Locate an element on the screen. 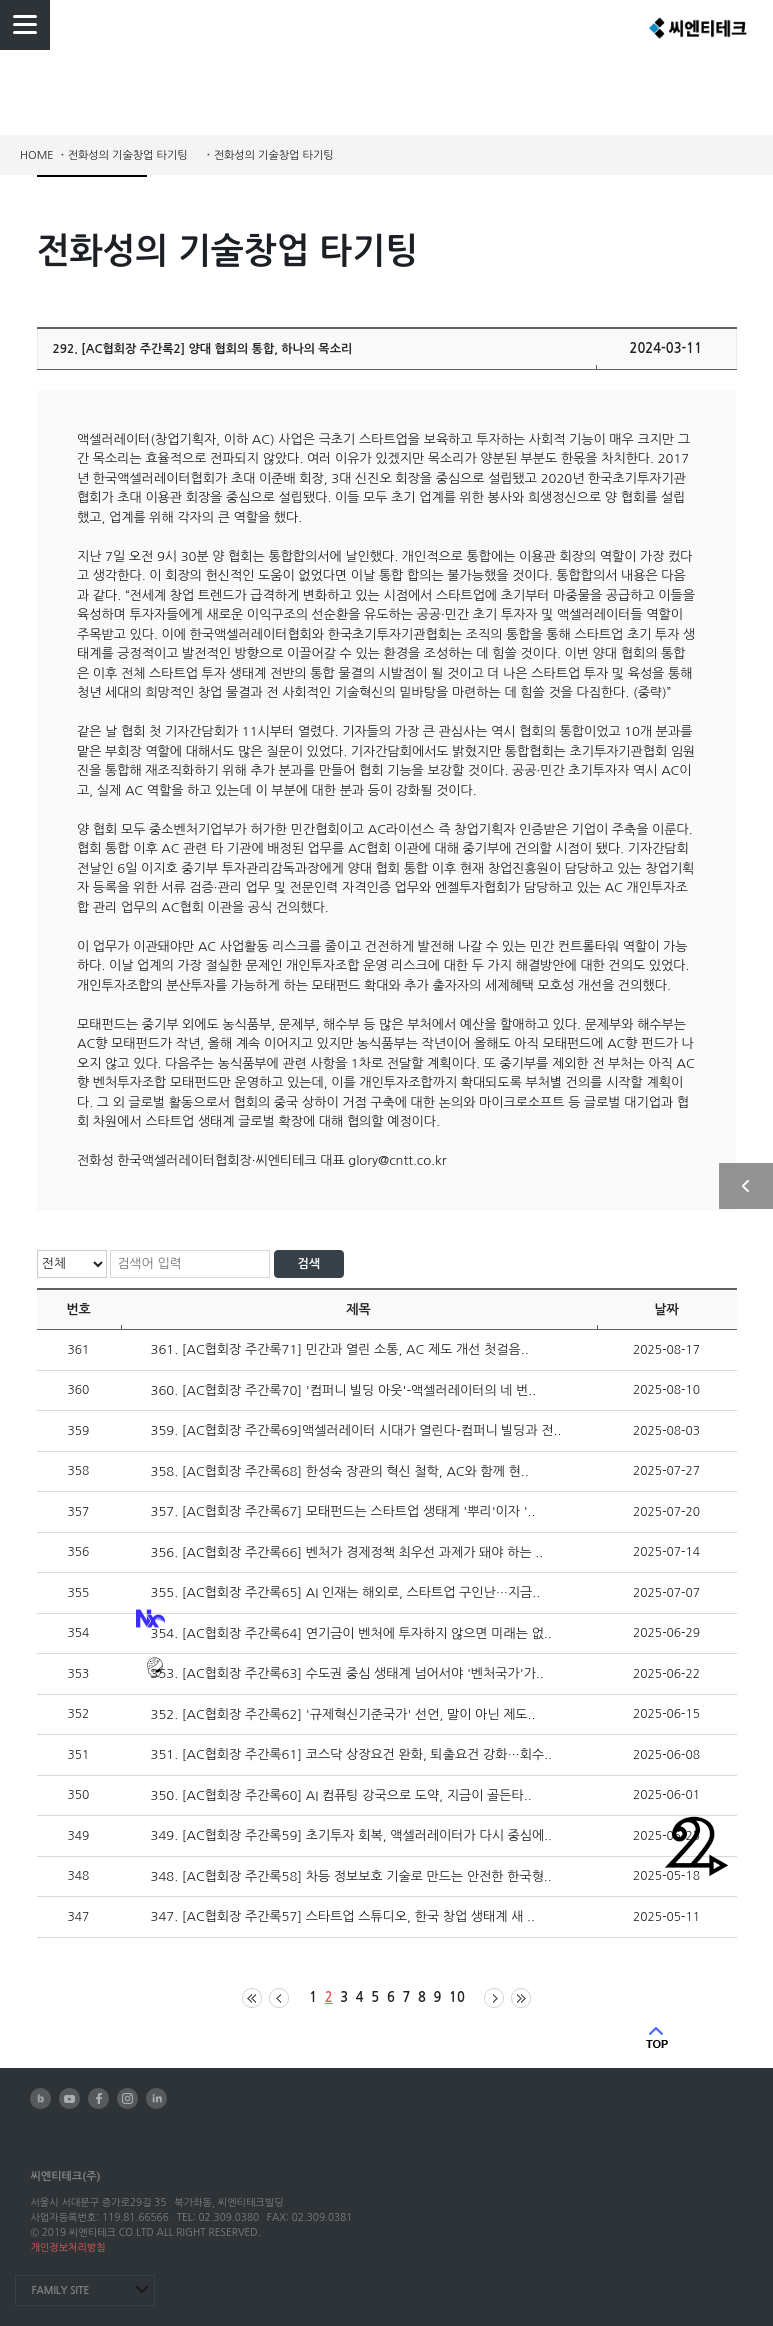 The height and width of the screenshot is (2326, 773). visit the Root Me cybersecurity learning platform is located at coordinates (155, 1667).